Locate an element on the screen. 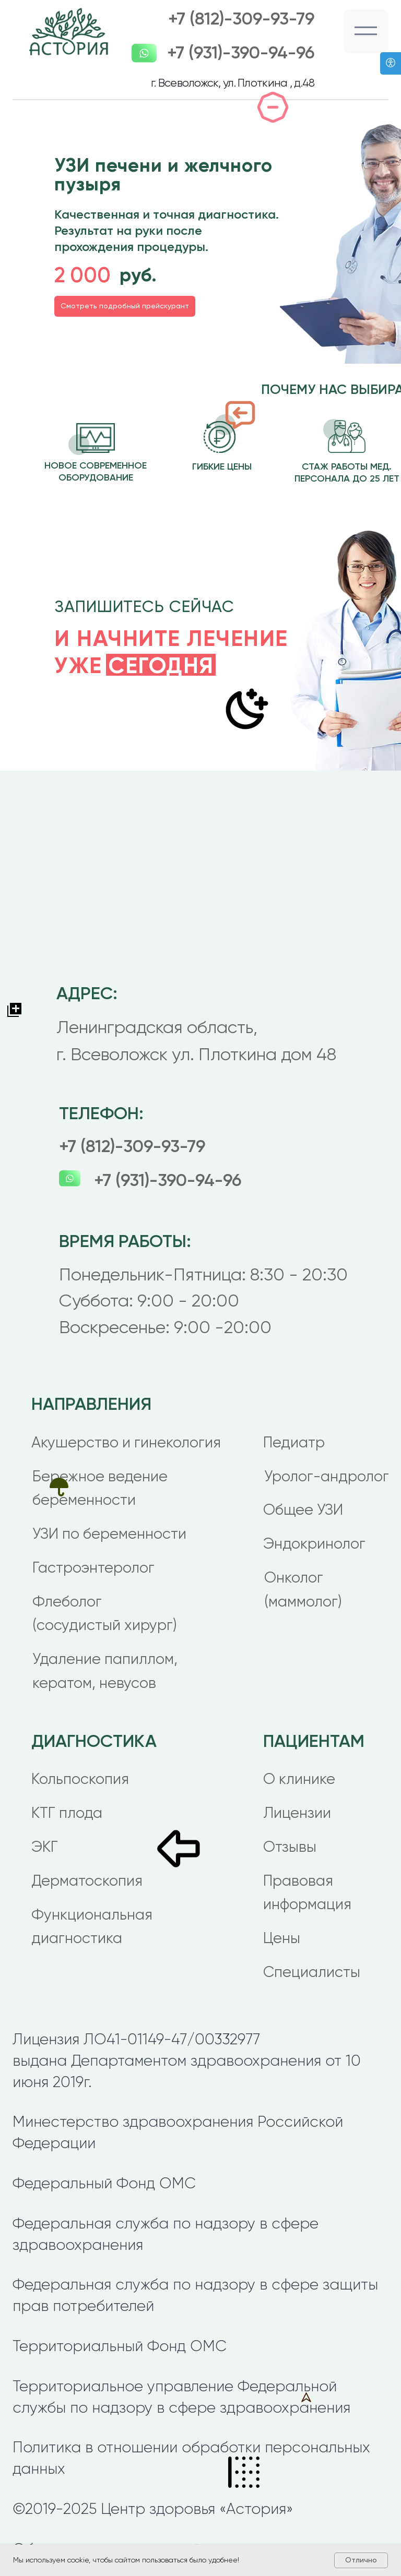 The height and width of the screenshot is (2576, 401). access navigation or directions is located at coordinates (306, 2398).